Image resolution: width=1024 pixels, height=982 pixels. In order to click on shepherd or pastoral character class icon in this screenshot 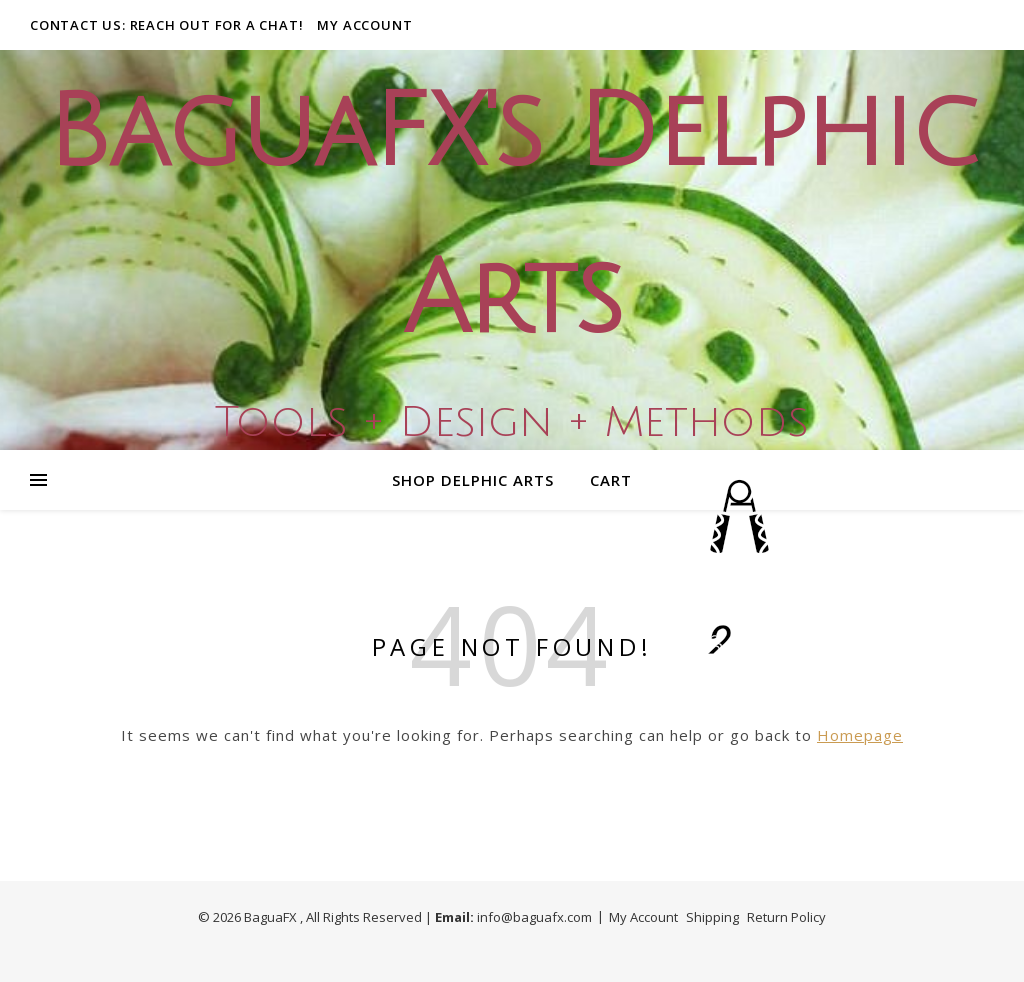, I will do `click(719, 639)`.